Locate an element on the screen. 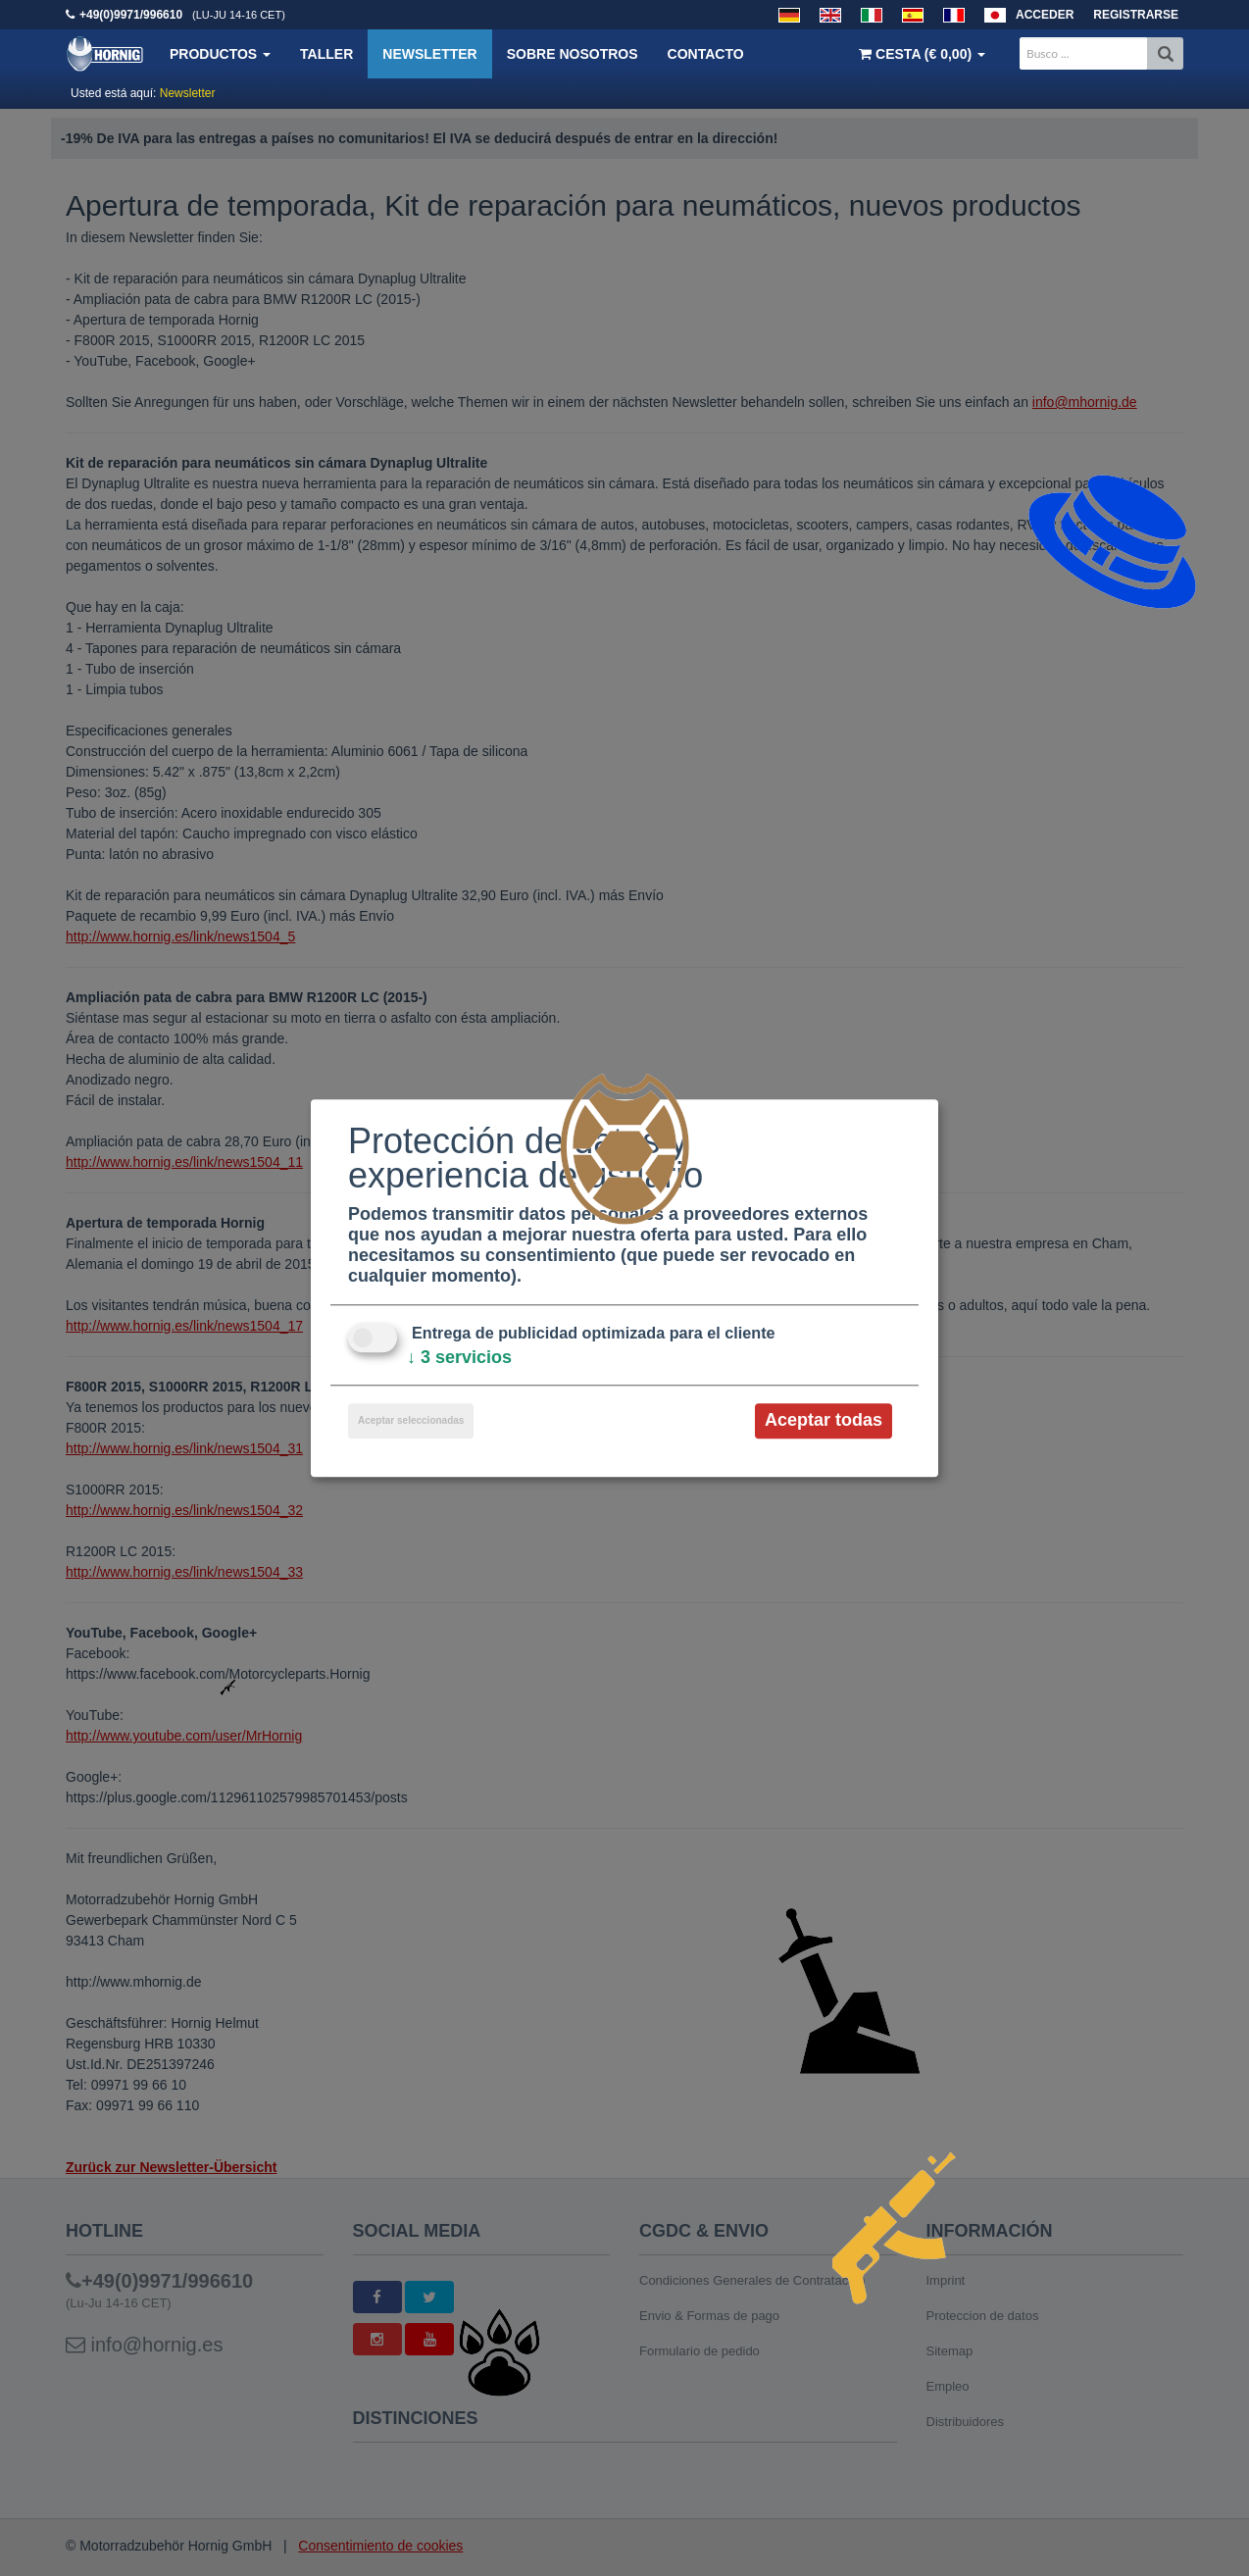  equip turtle shell armor or shield is located at coordinates (623, 1148).